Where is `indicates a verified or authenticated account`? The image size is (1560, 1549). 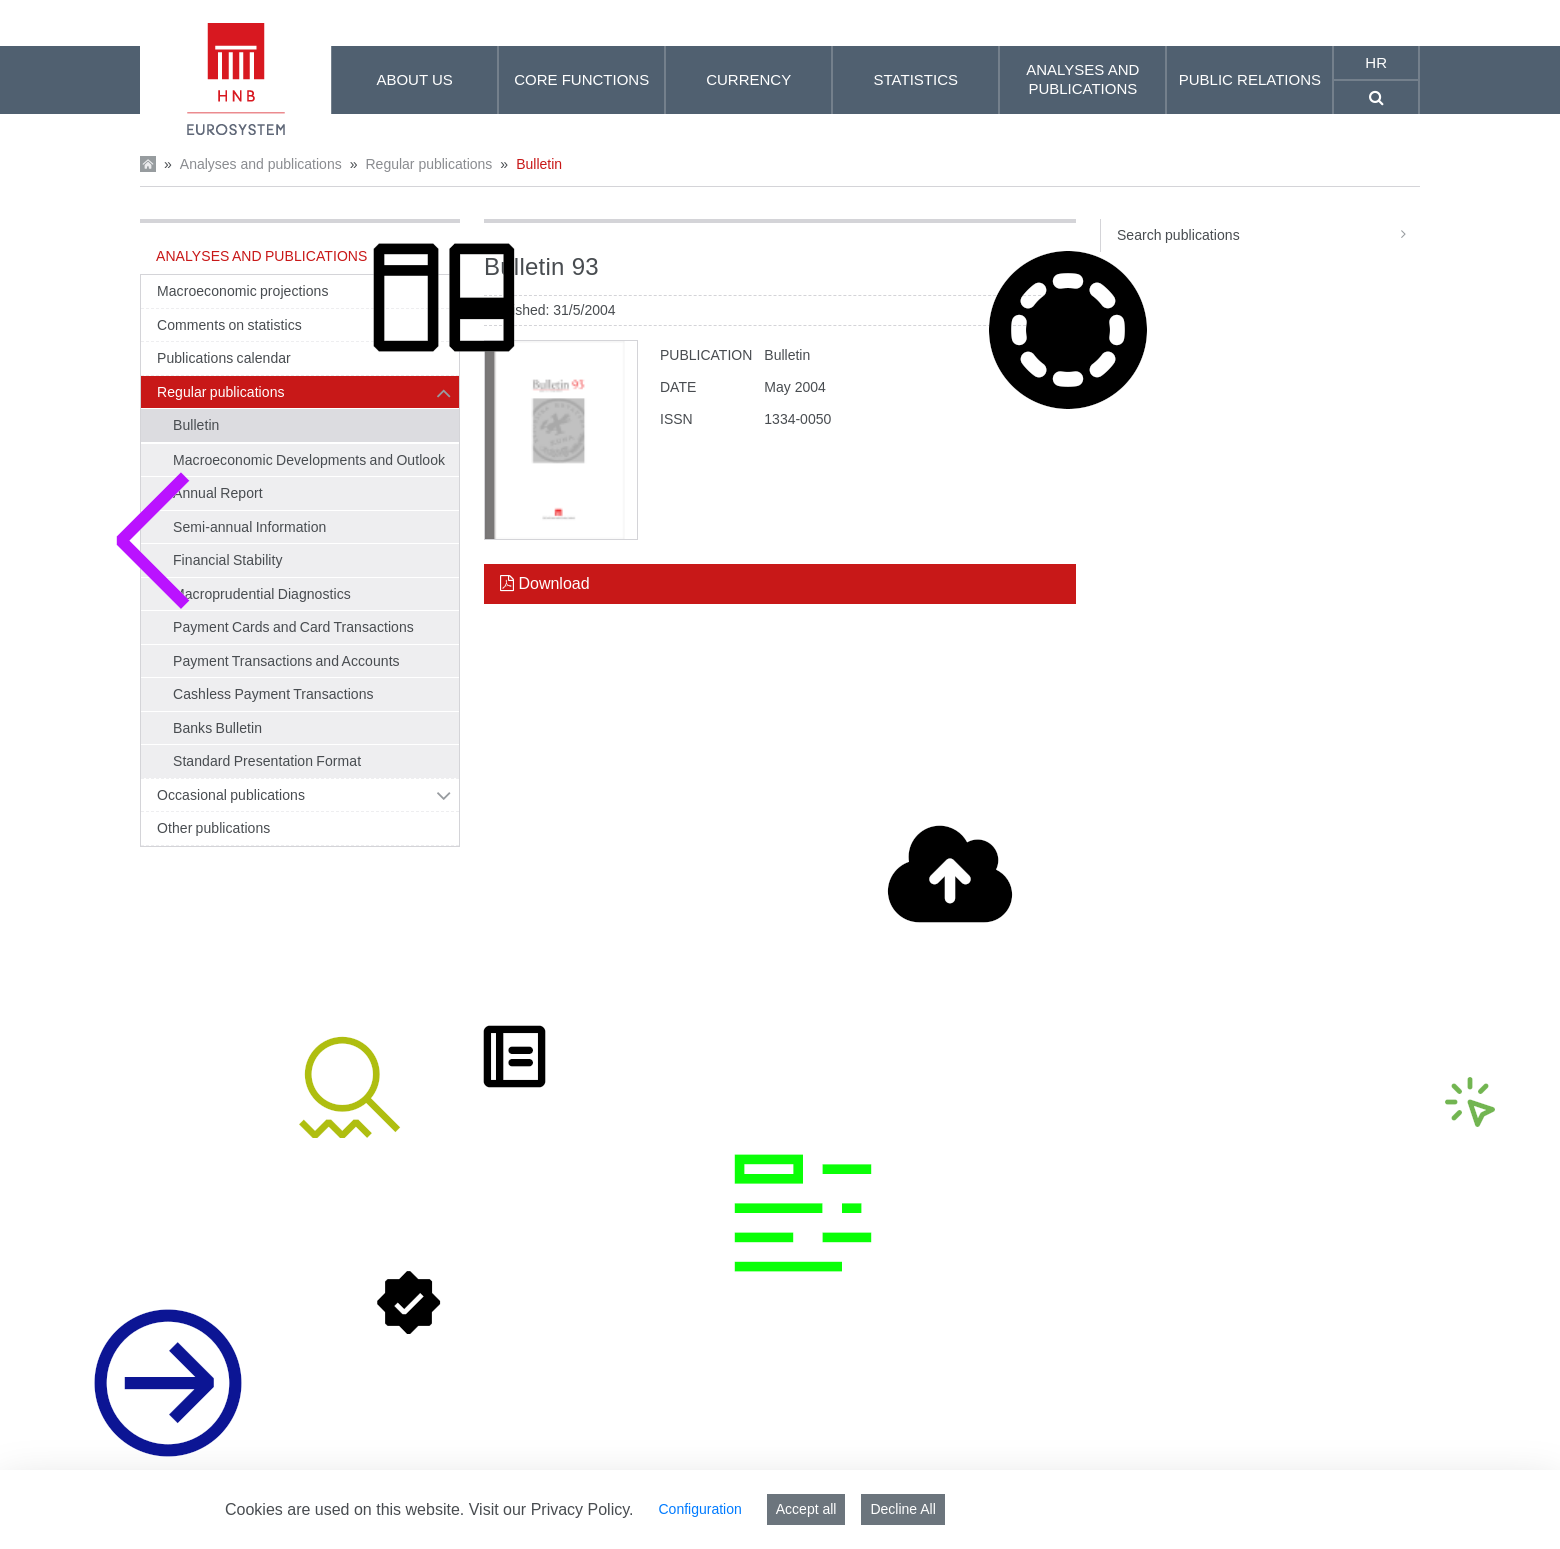
indicates a verified or authenticated account is located at coordinates (408, 1302).